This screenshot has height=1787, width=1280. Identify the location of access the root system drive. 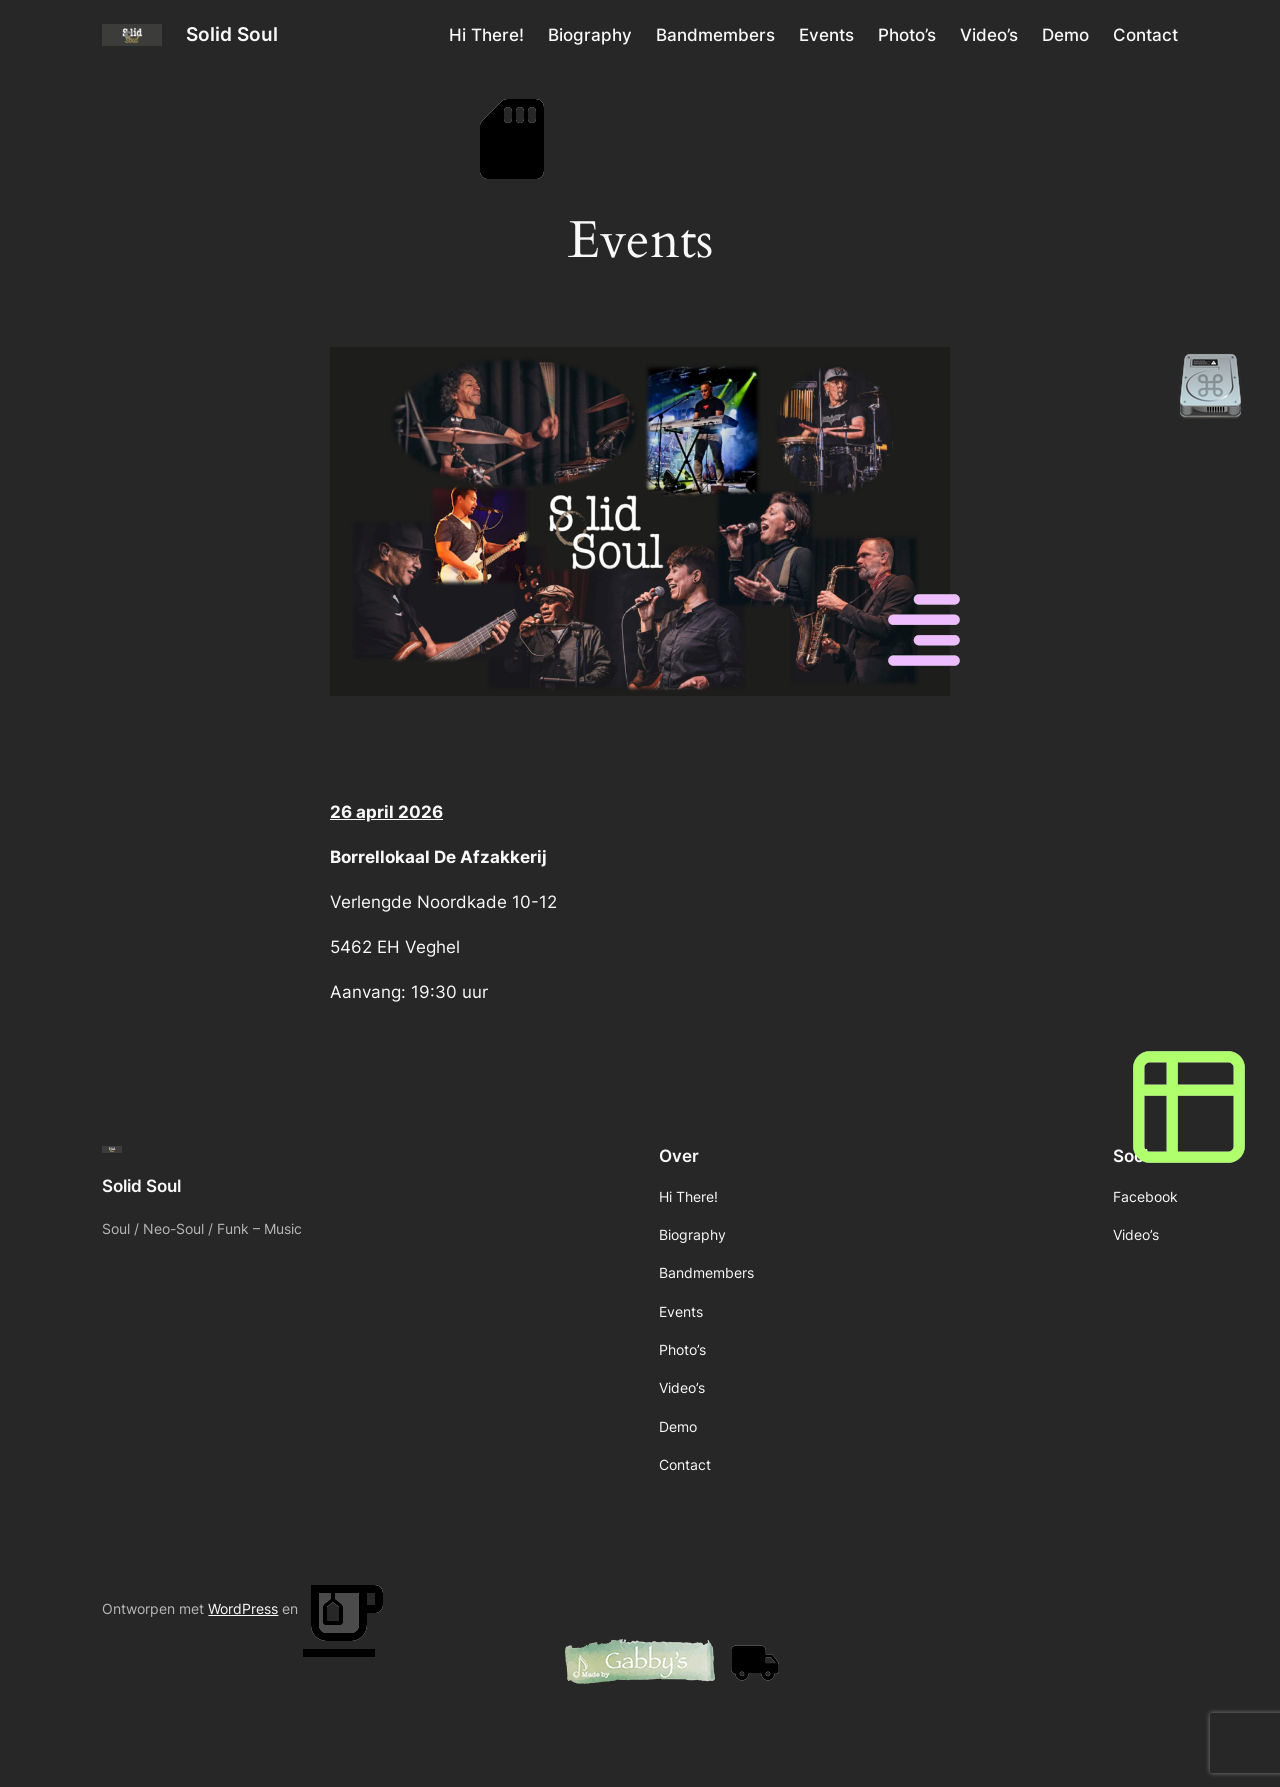
(1210, 385).